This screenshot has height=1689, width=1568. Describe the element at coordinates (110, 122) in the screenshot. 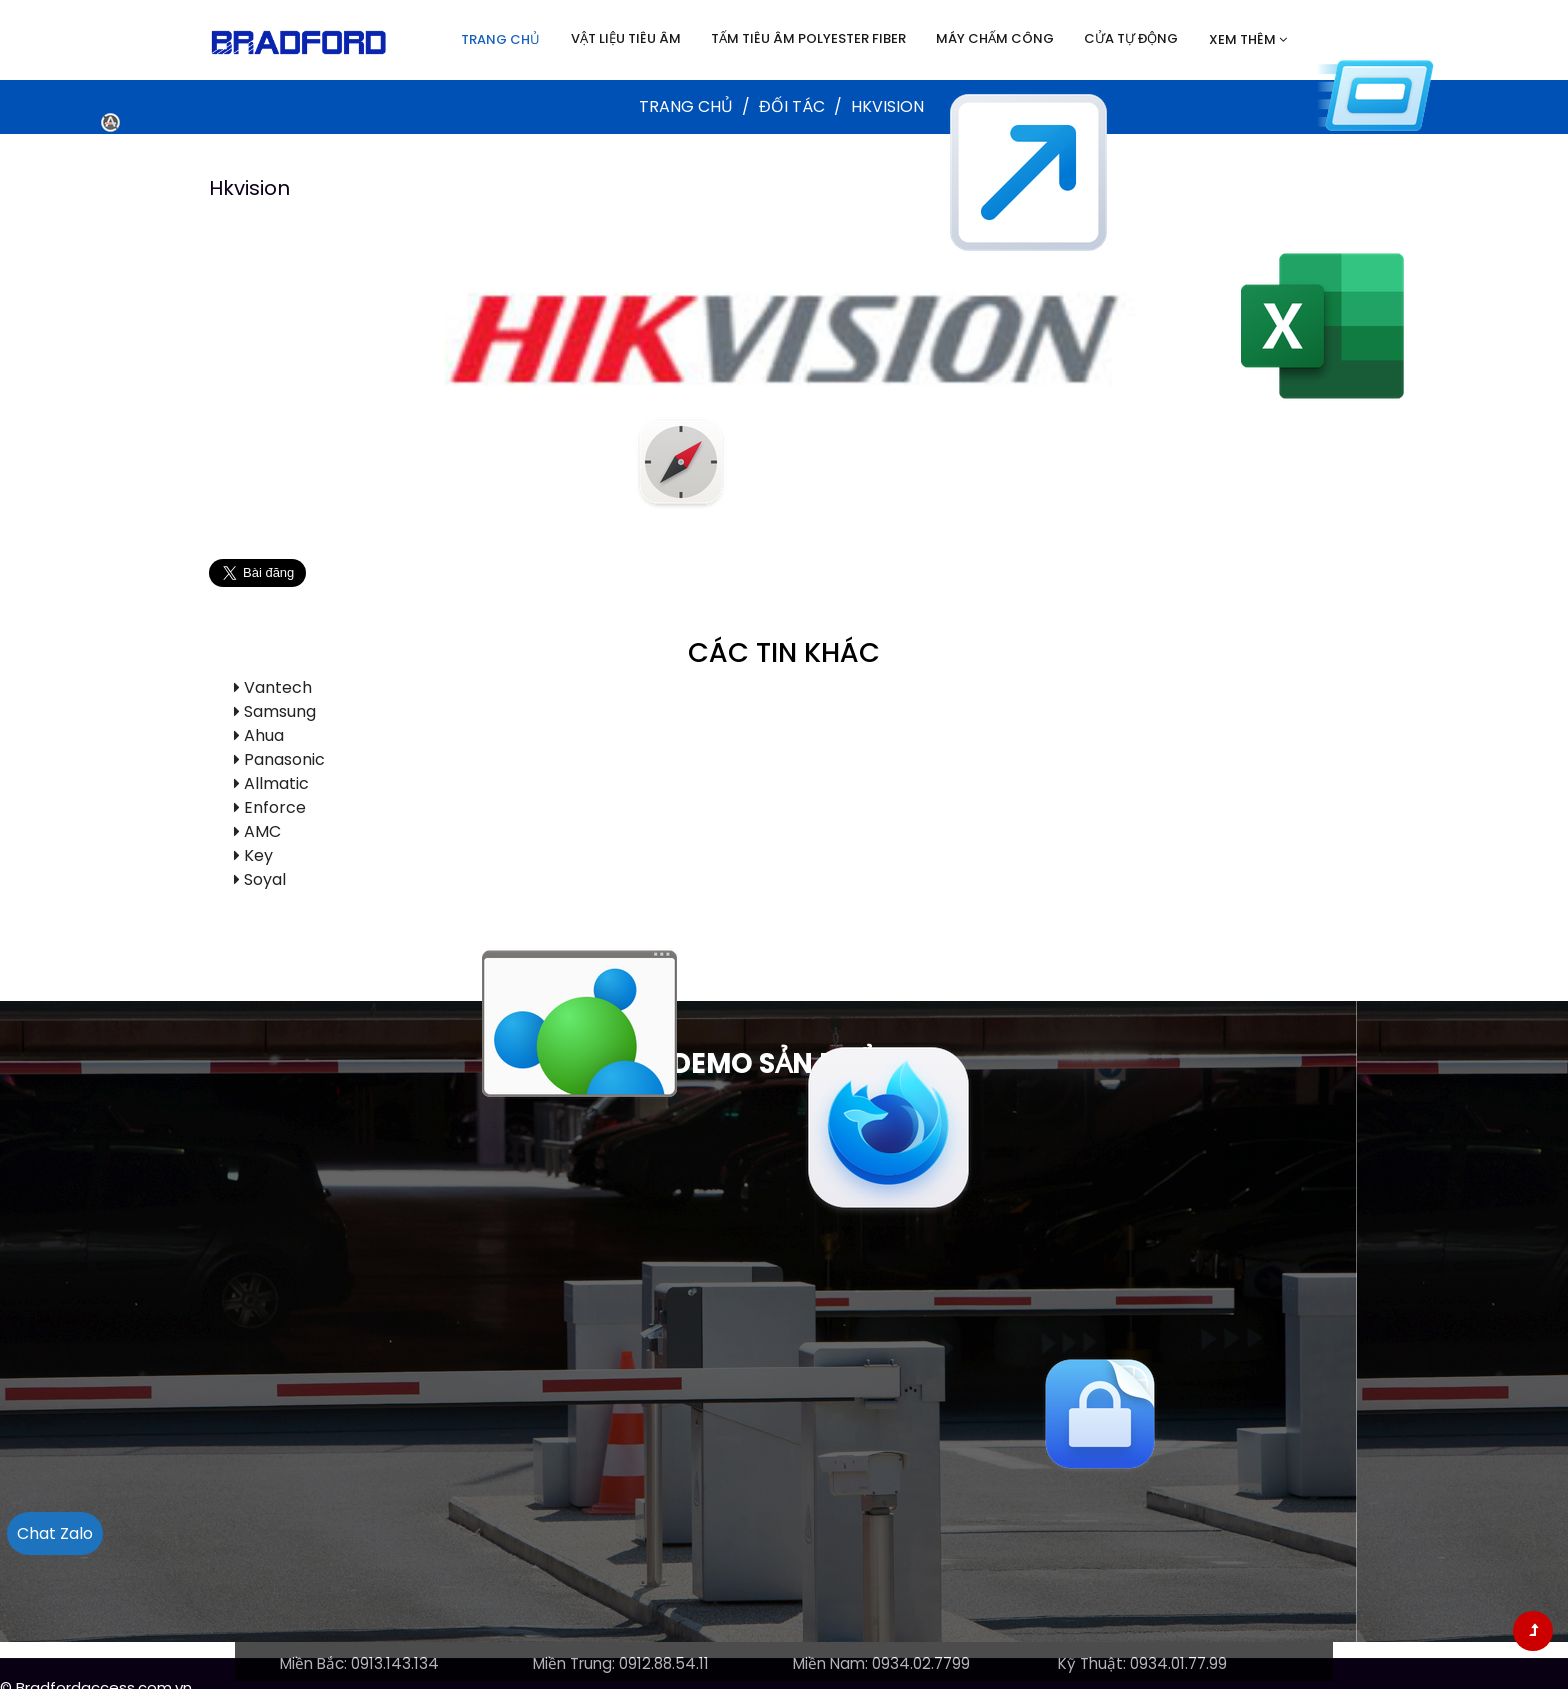

I see `check for available software updates` at that location.